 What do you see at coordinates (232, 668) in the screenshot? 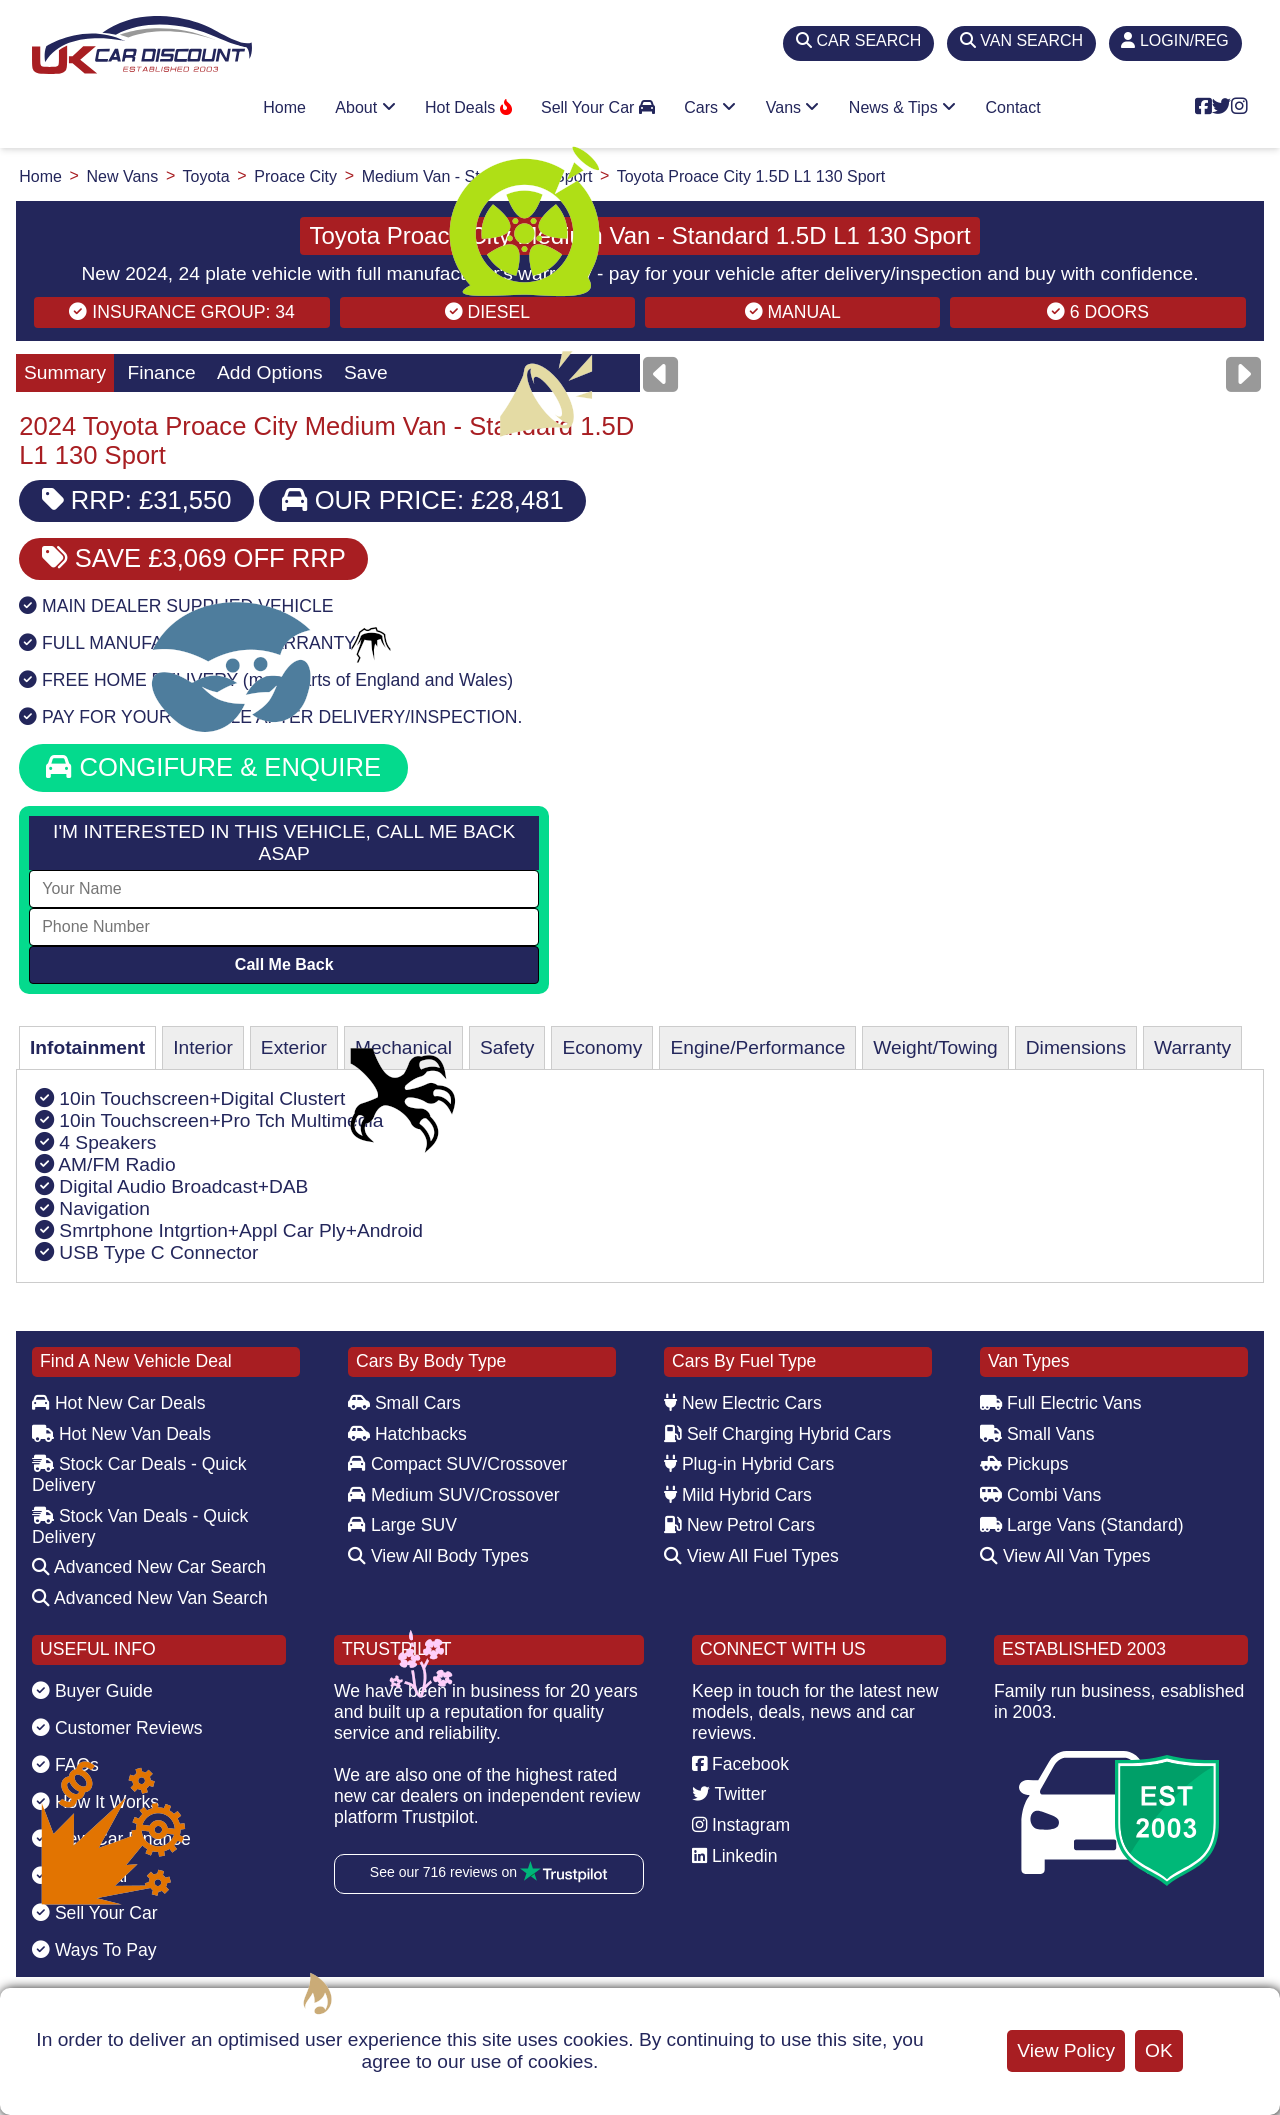
I see `crab character or creature in a game interface` at bounding box center [232, 668].